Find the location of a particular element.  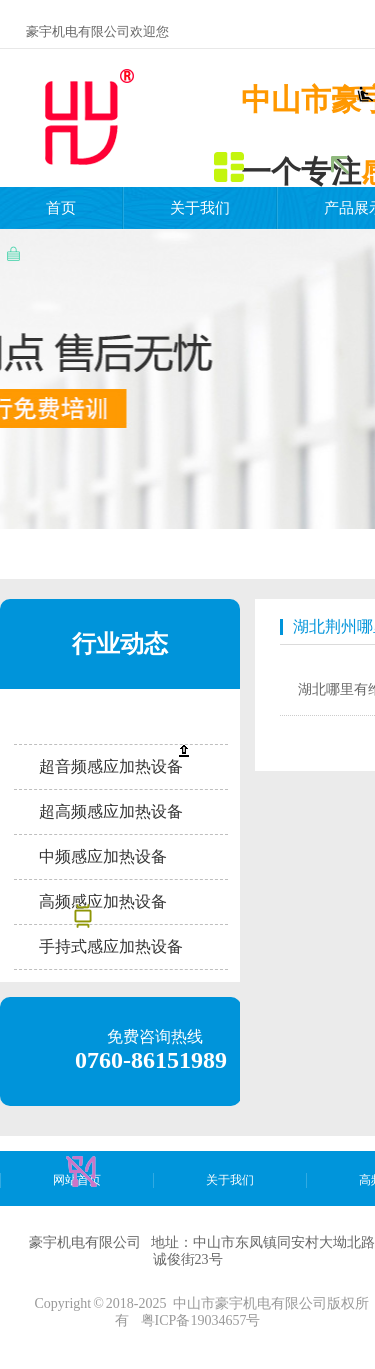

upload a file from your device is located at coordinates (184, 751).